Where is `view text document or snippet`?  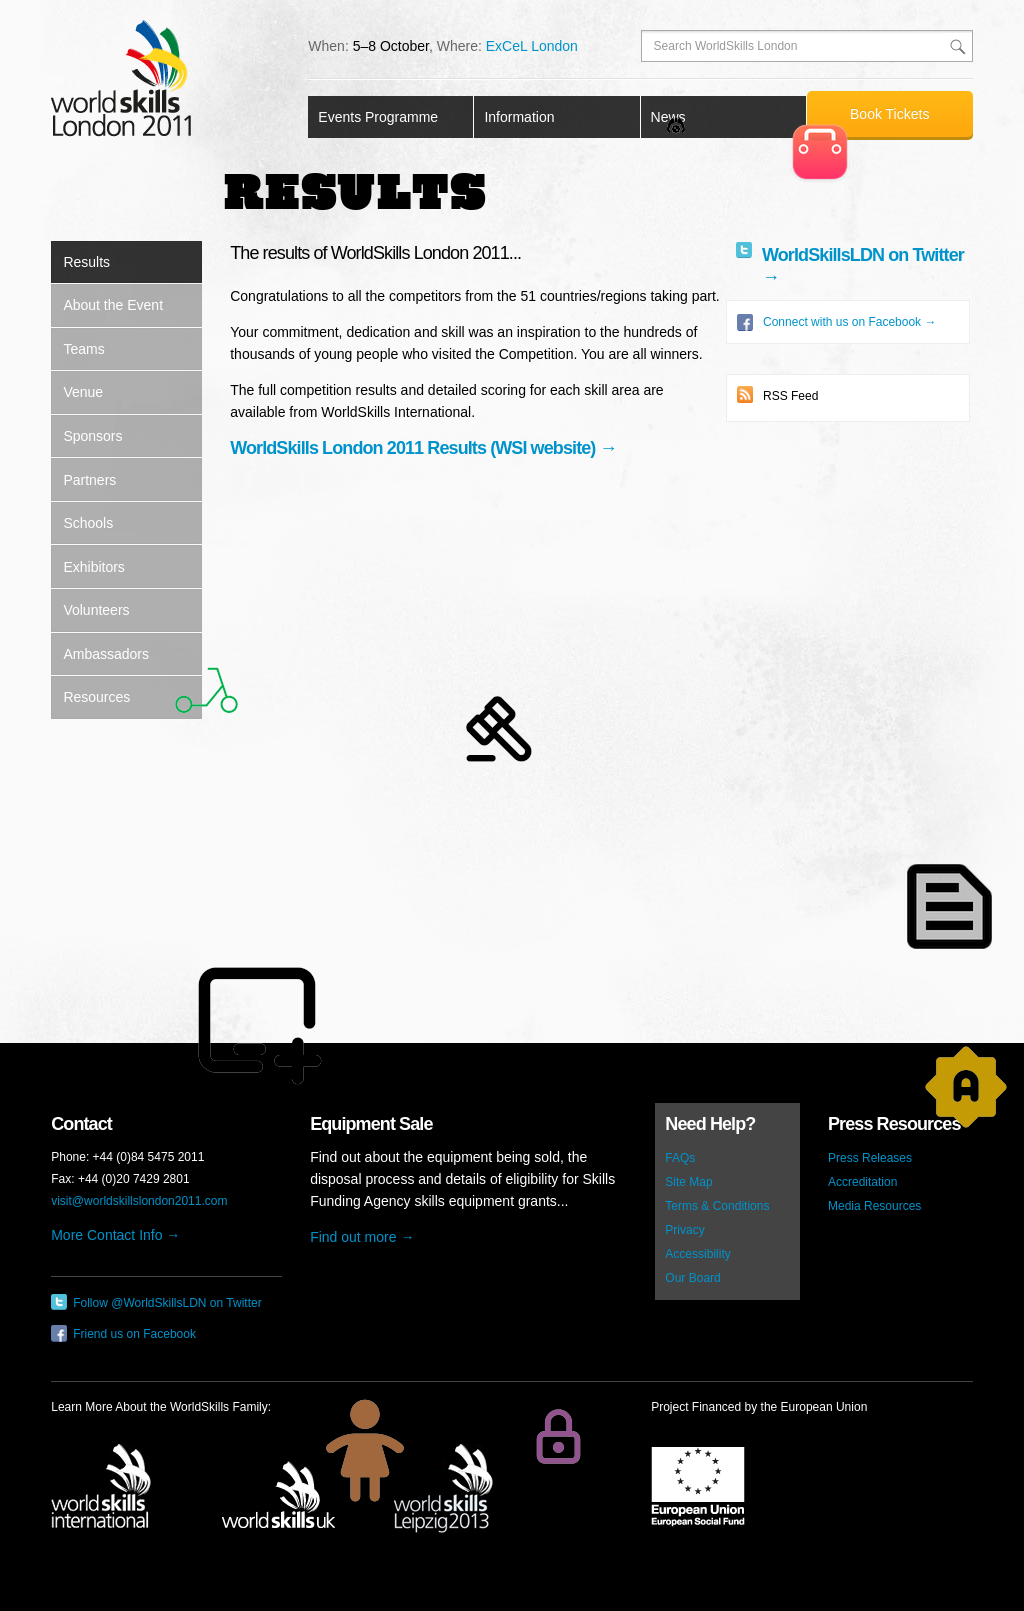 view text document or snippet is located at coordinates (949, 906).